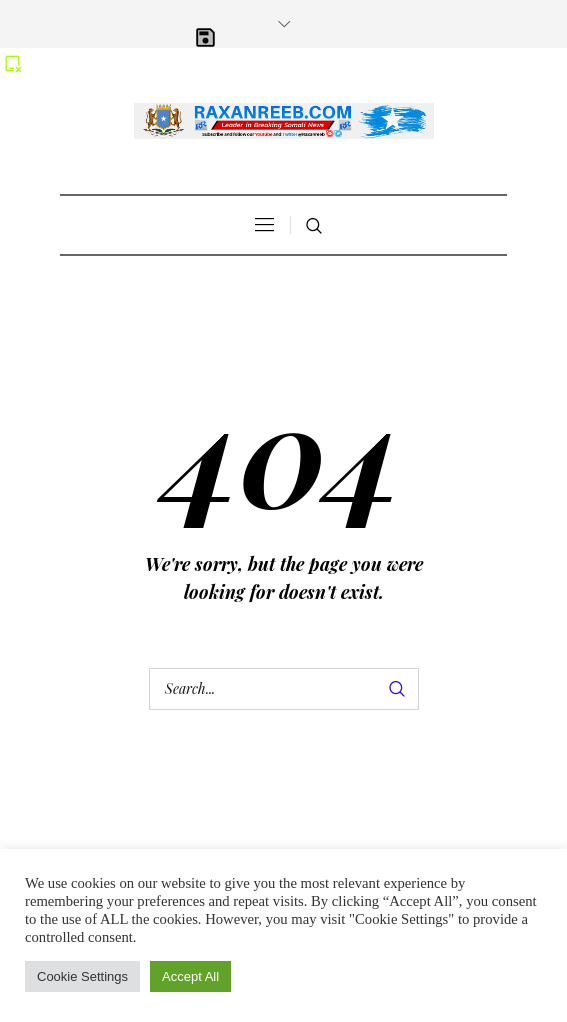 The width and height of the screenshot is (567, 1022). What do you see at coordinates (205, 37) in the screenshot?
I see `save current file or document` at bounding box center [205, 37].